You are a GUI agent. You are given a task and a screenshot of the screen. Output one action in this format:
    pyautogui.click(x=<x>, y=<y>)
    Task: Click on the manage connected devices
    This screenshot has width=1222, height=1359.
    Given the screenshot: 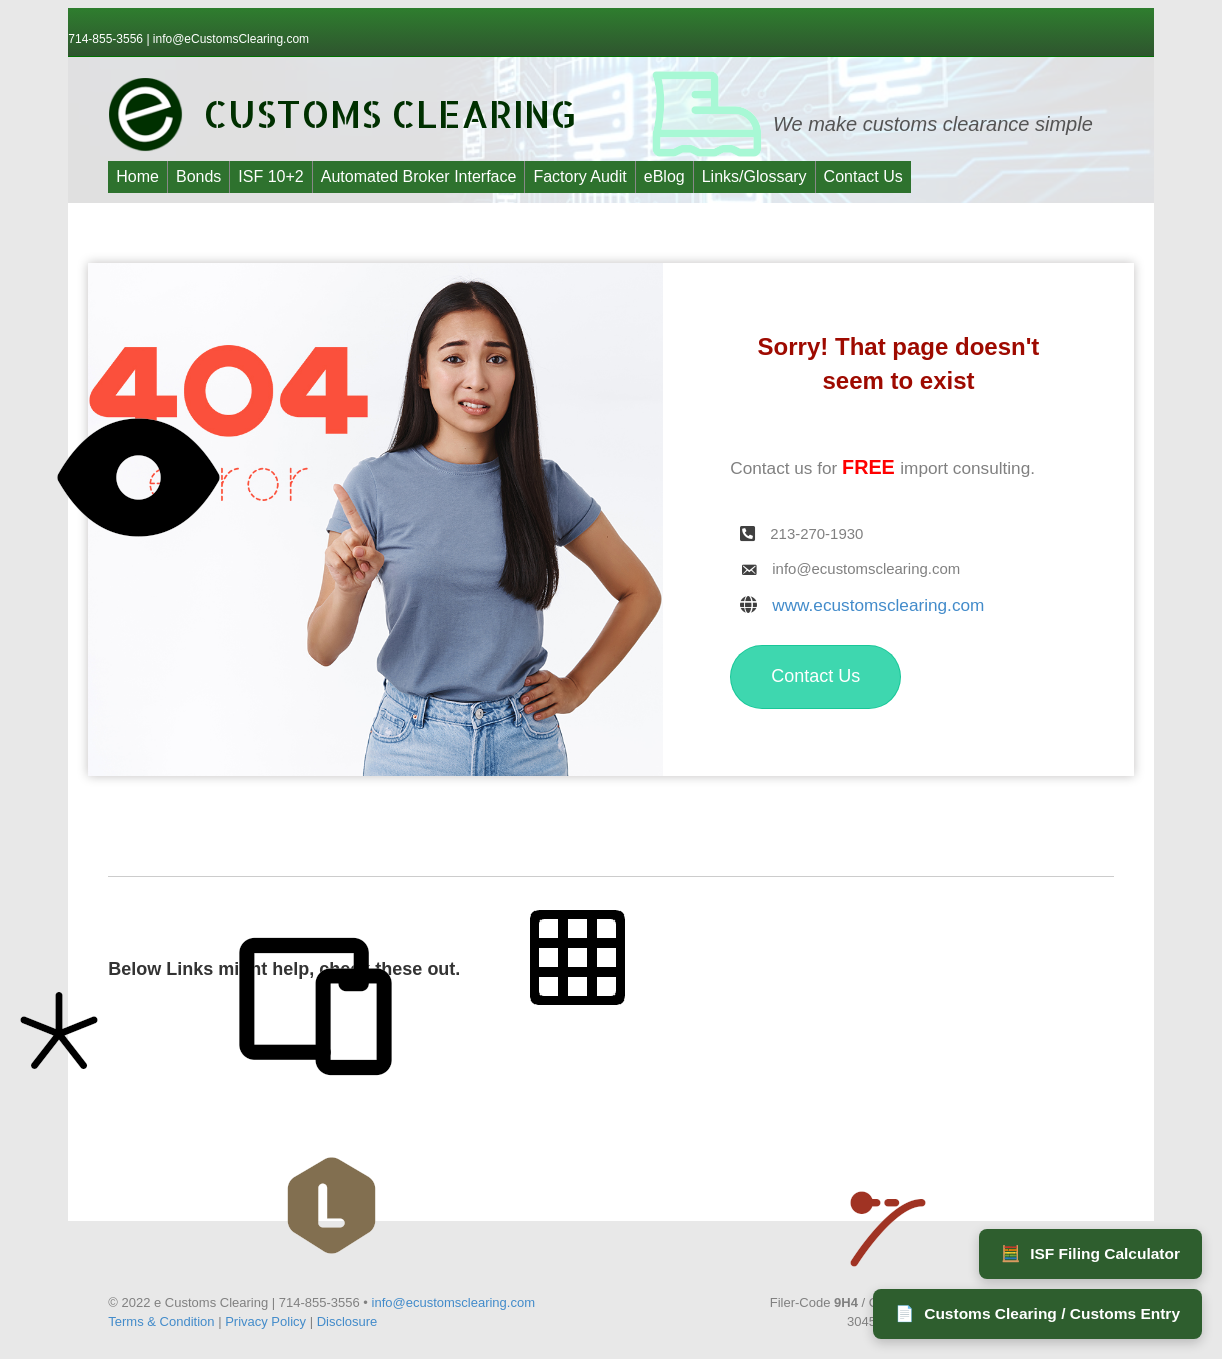 What is the action you would take?
    pyautogui.click(x=315, y=1006)
    